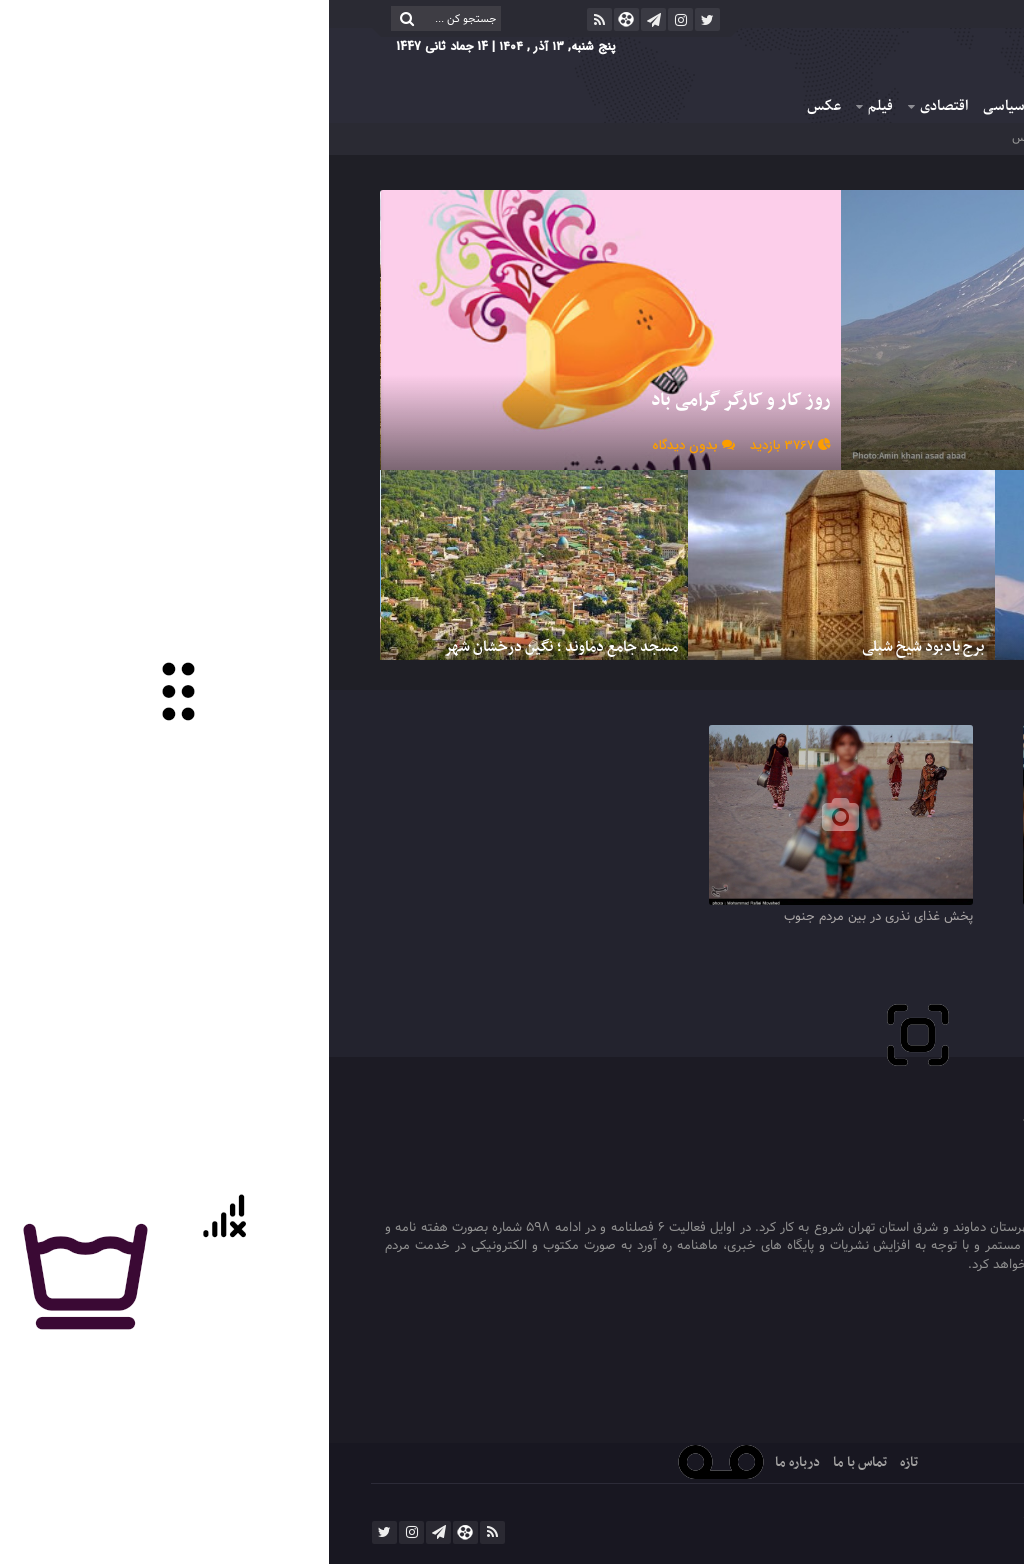 The image size is (1024, 1564). What do you see at coordinates (85, 1273) in the screenshot?
I see `indicates machine washable with gentle press cycle` at bounding box center [85, 1273].